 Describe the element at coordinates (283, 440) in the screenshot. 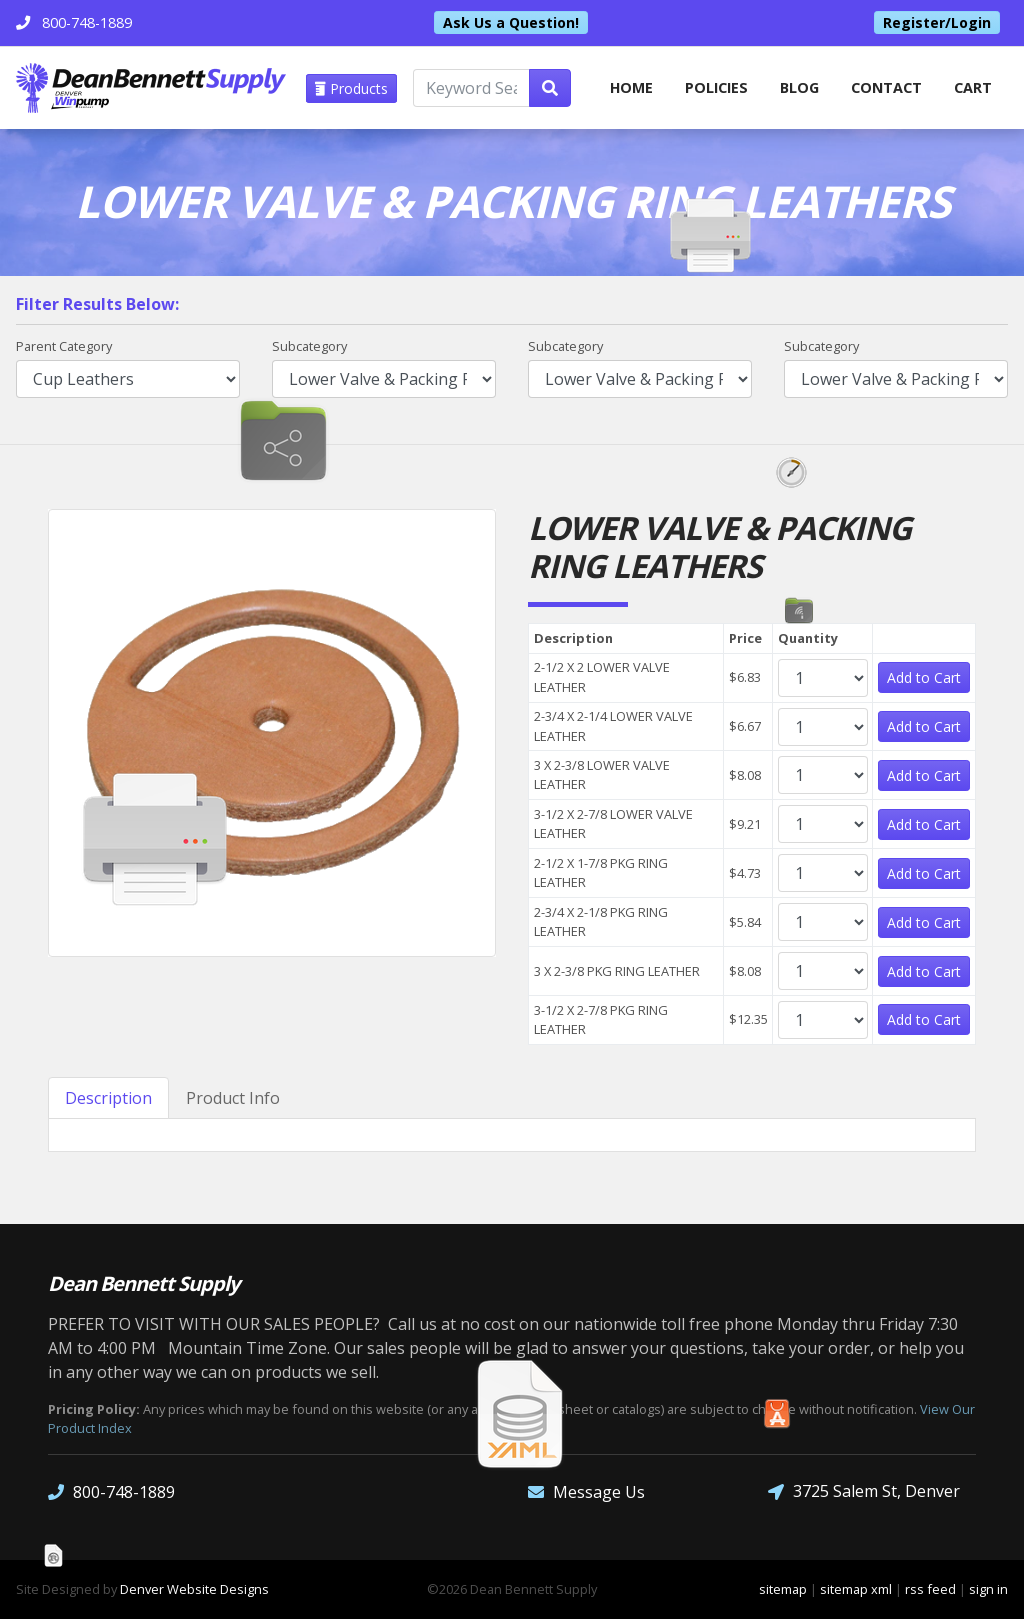

I see `open your public shared folder` at that location.